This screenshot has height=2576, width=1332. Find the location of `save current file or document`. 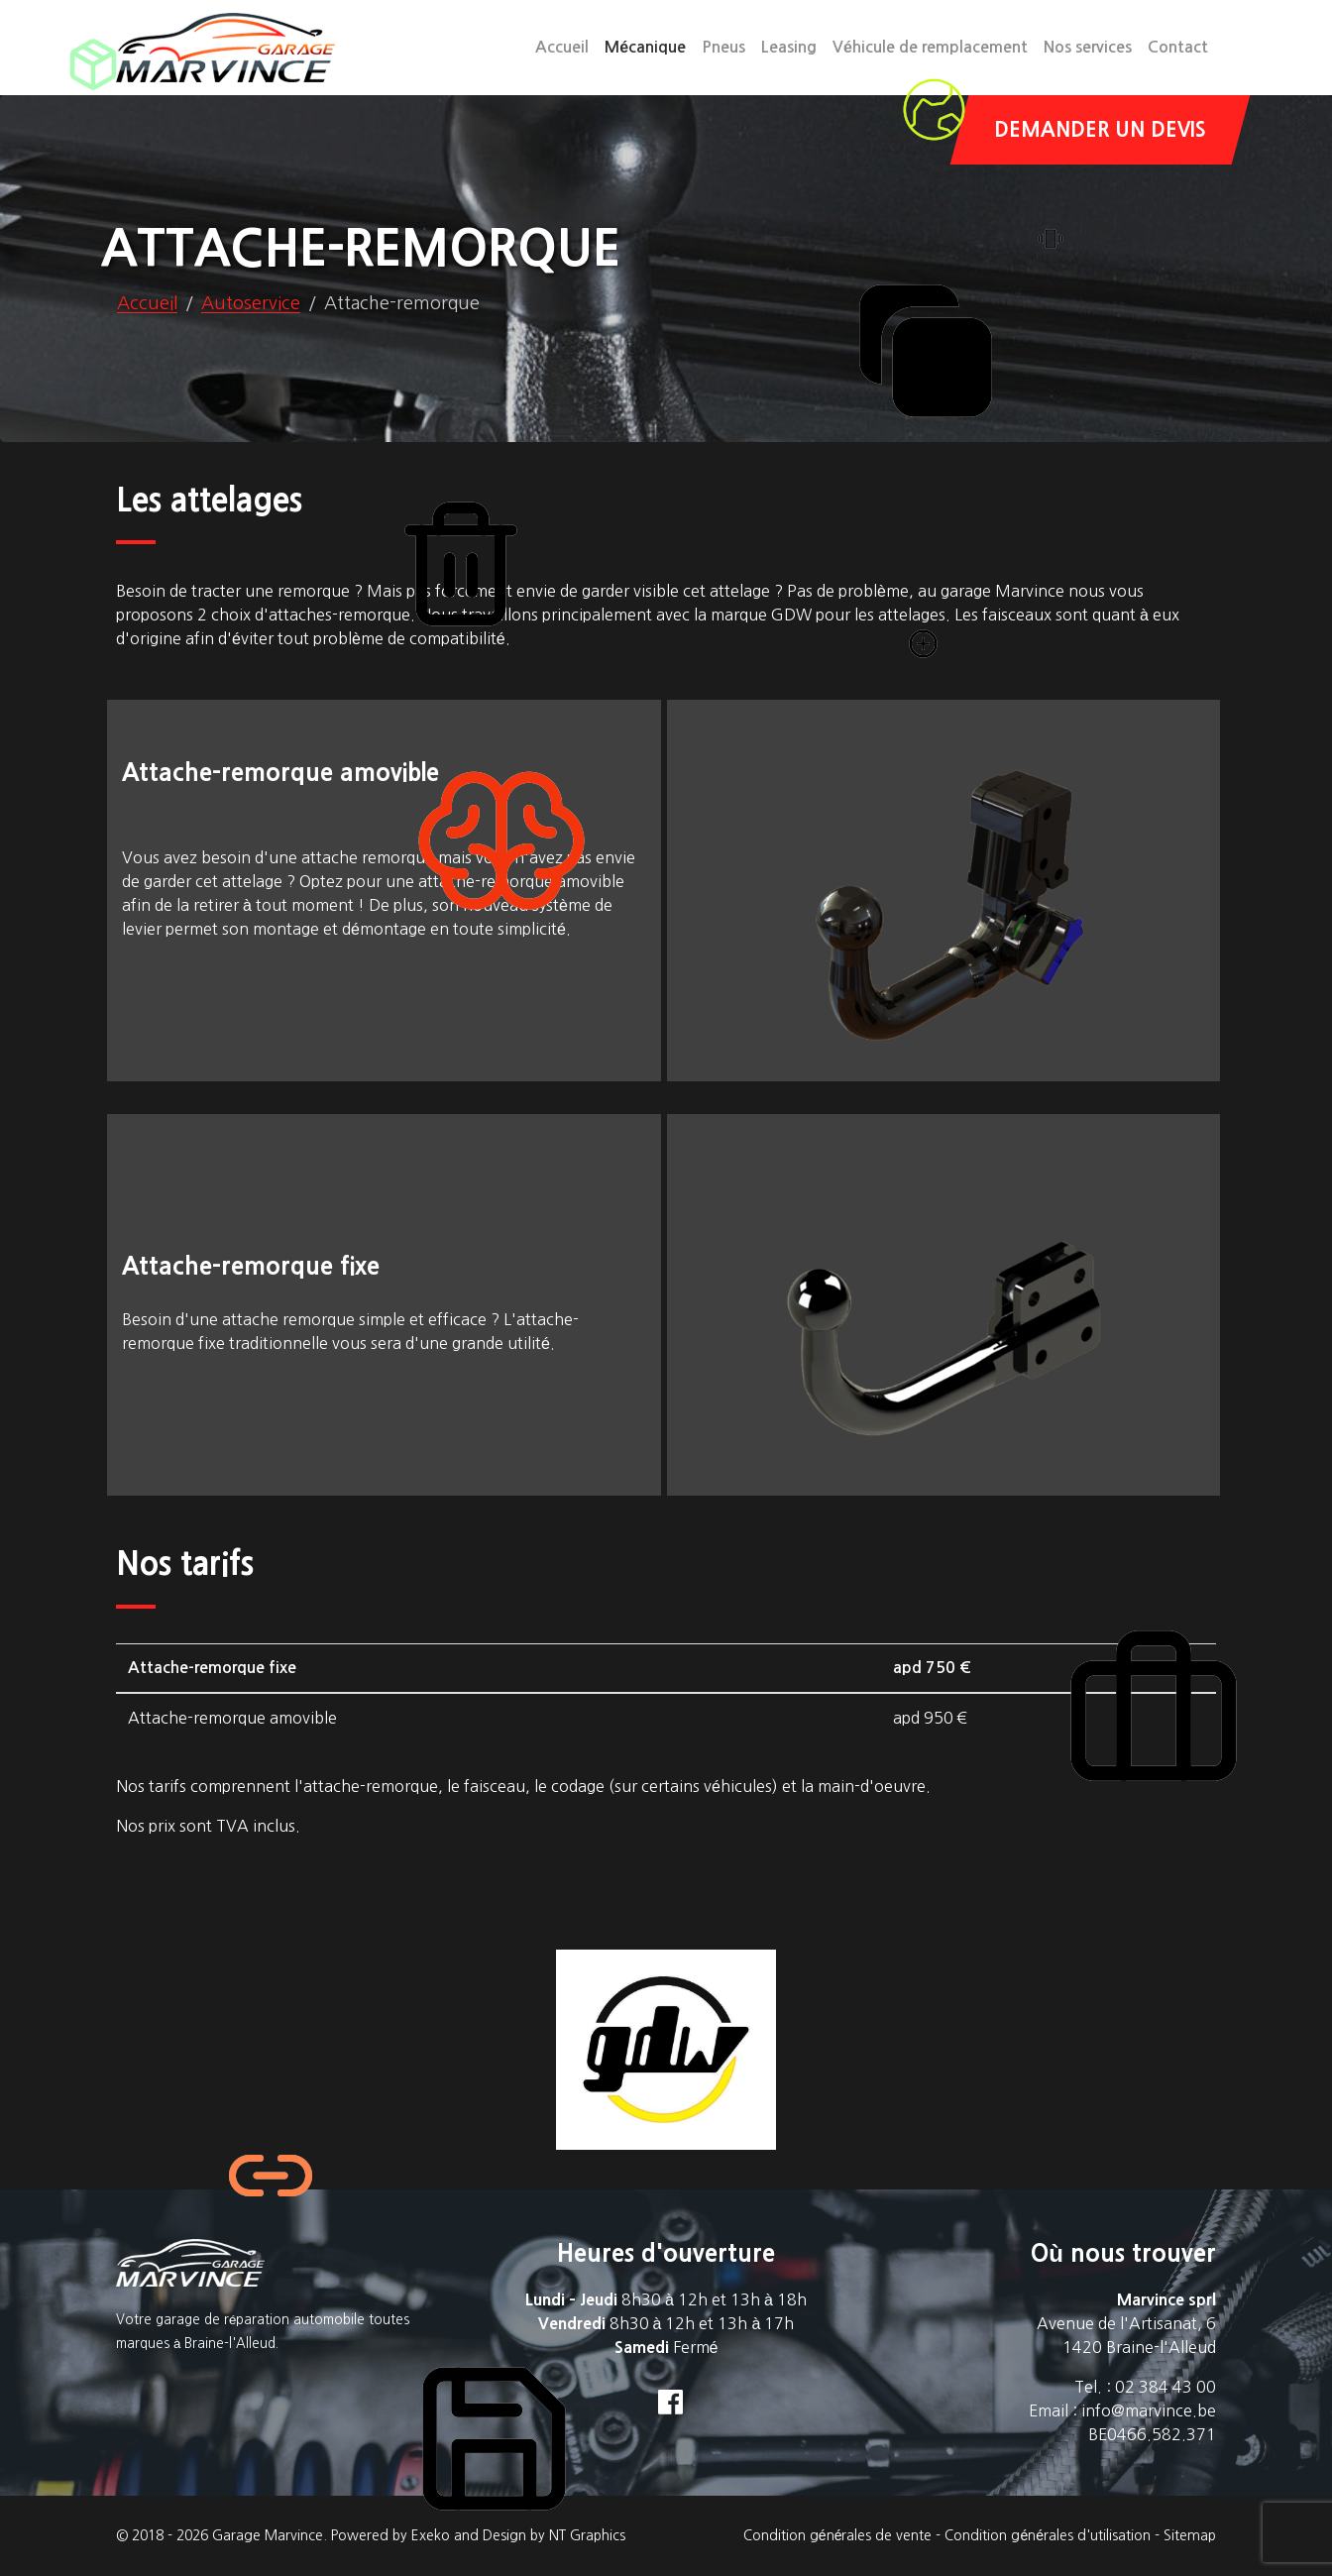

save current file or document is located at coordinates (494, 2438).